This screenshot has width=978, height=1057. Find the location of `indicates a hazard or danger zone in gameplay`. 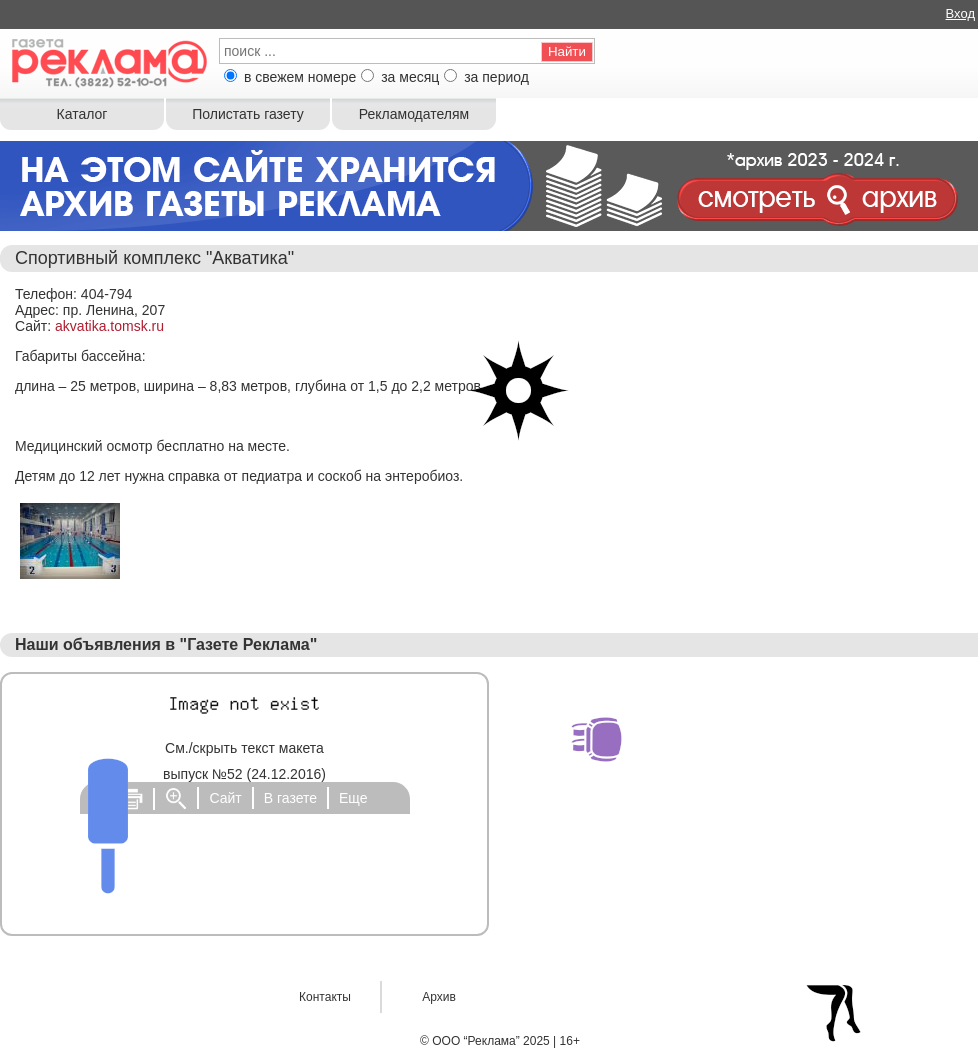

indicates a hazard or danger zone in gameplay is located at coordinates (518, 390).